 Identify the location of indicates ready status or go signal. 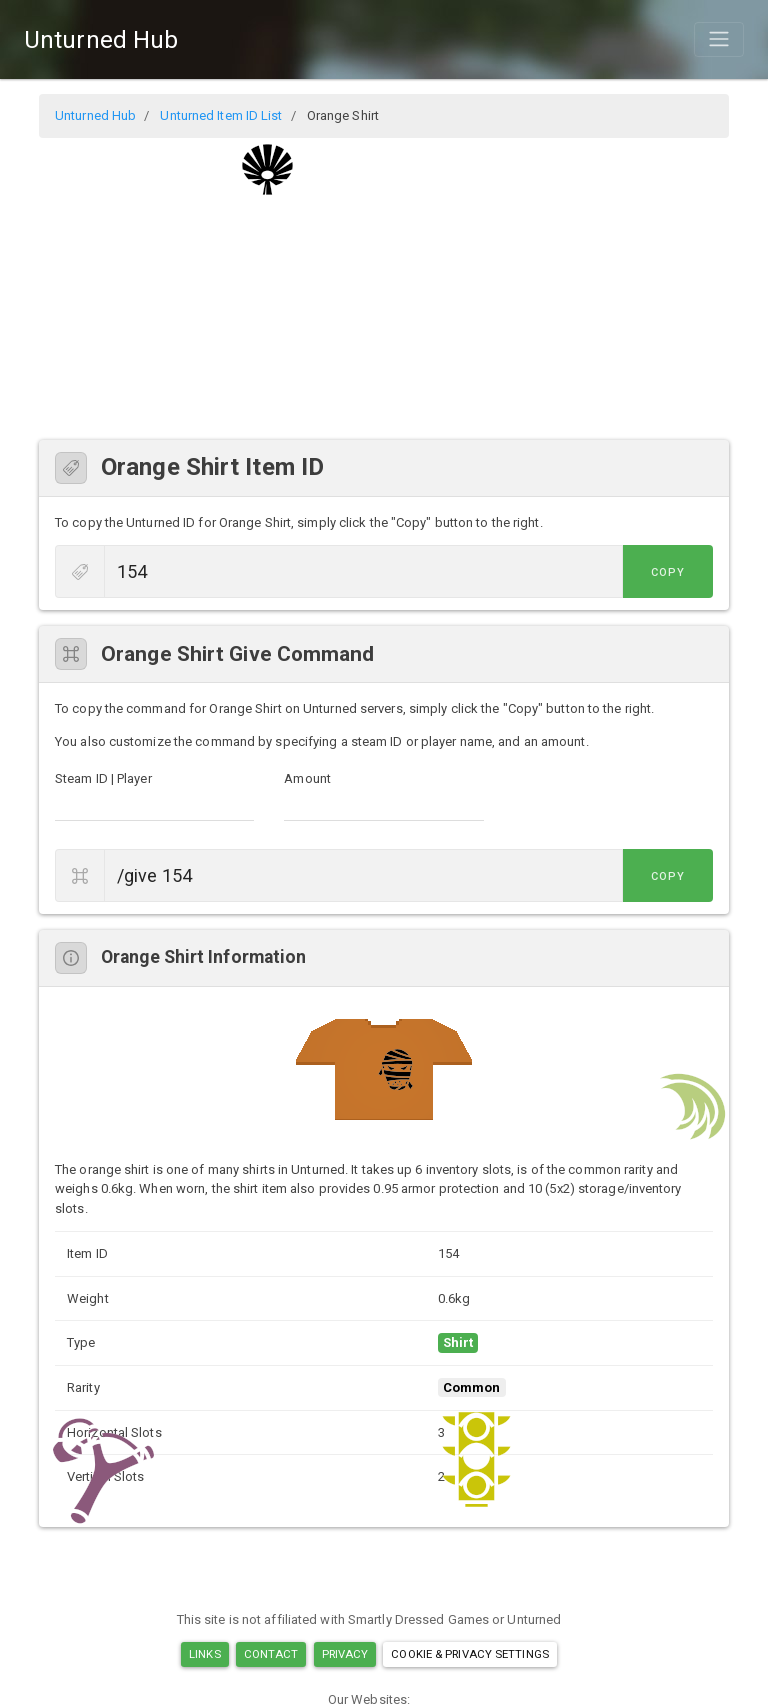
(476, 1459).